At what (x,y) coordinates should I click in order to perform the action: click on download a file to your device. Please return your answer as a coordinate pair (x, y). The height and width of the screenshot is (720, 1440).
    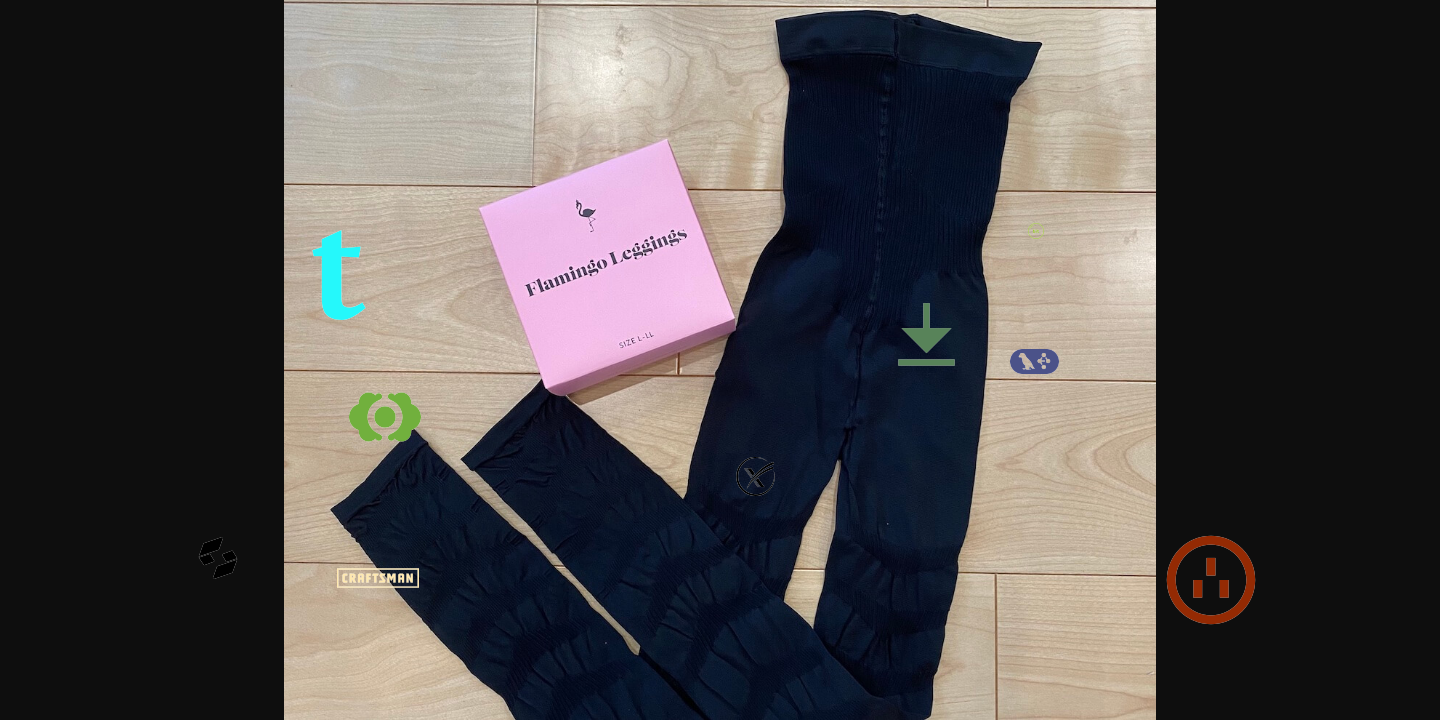
    Looking at the image, I should click on (926, 337).